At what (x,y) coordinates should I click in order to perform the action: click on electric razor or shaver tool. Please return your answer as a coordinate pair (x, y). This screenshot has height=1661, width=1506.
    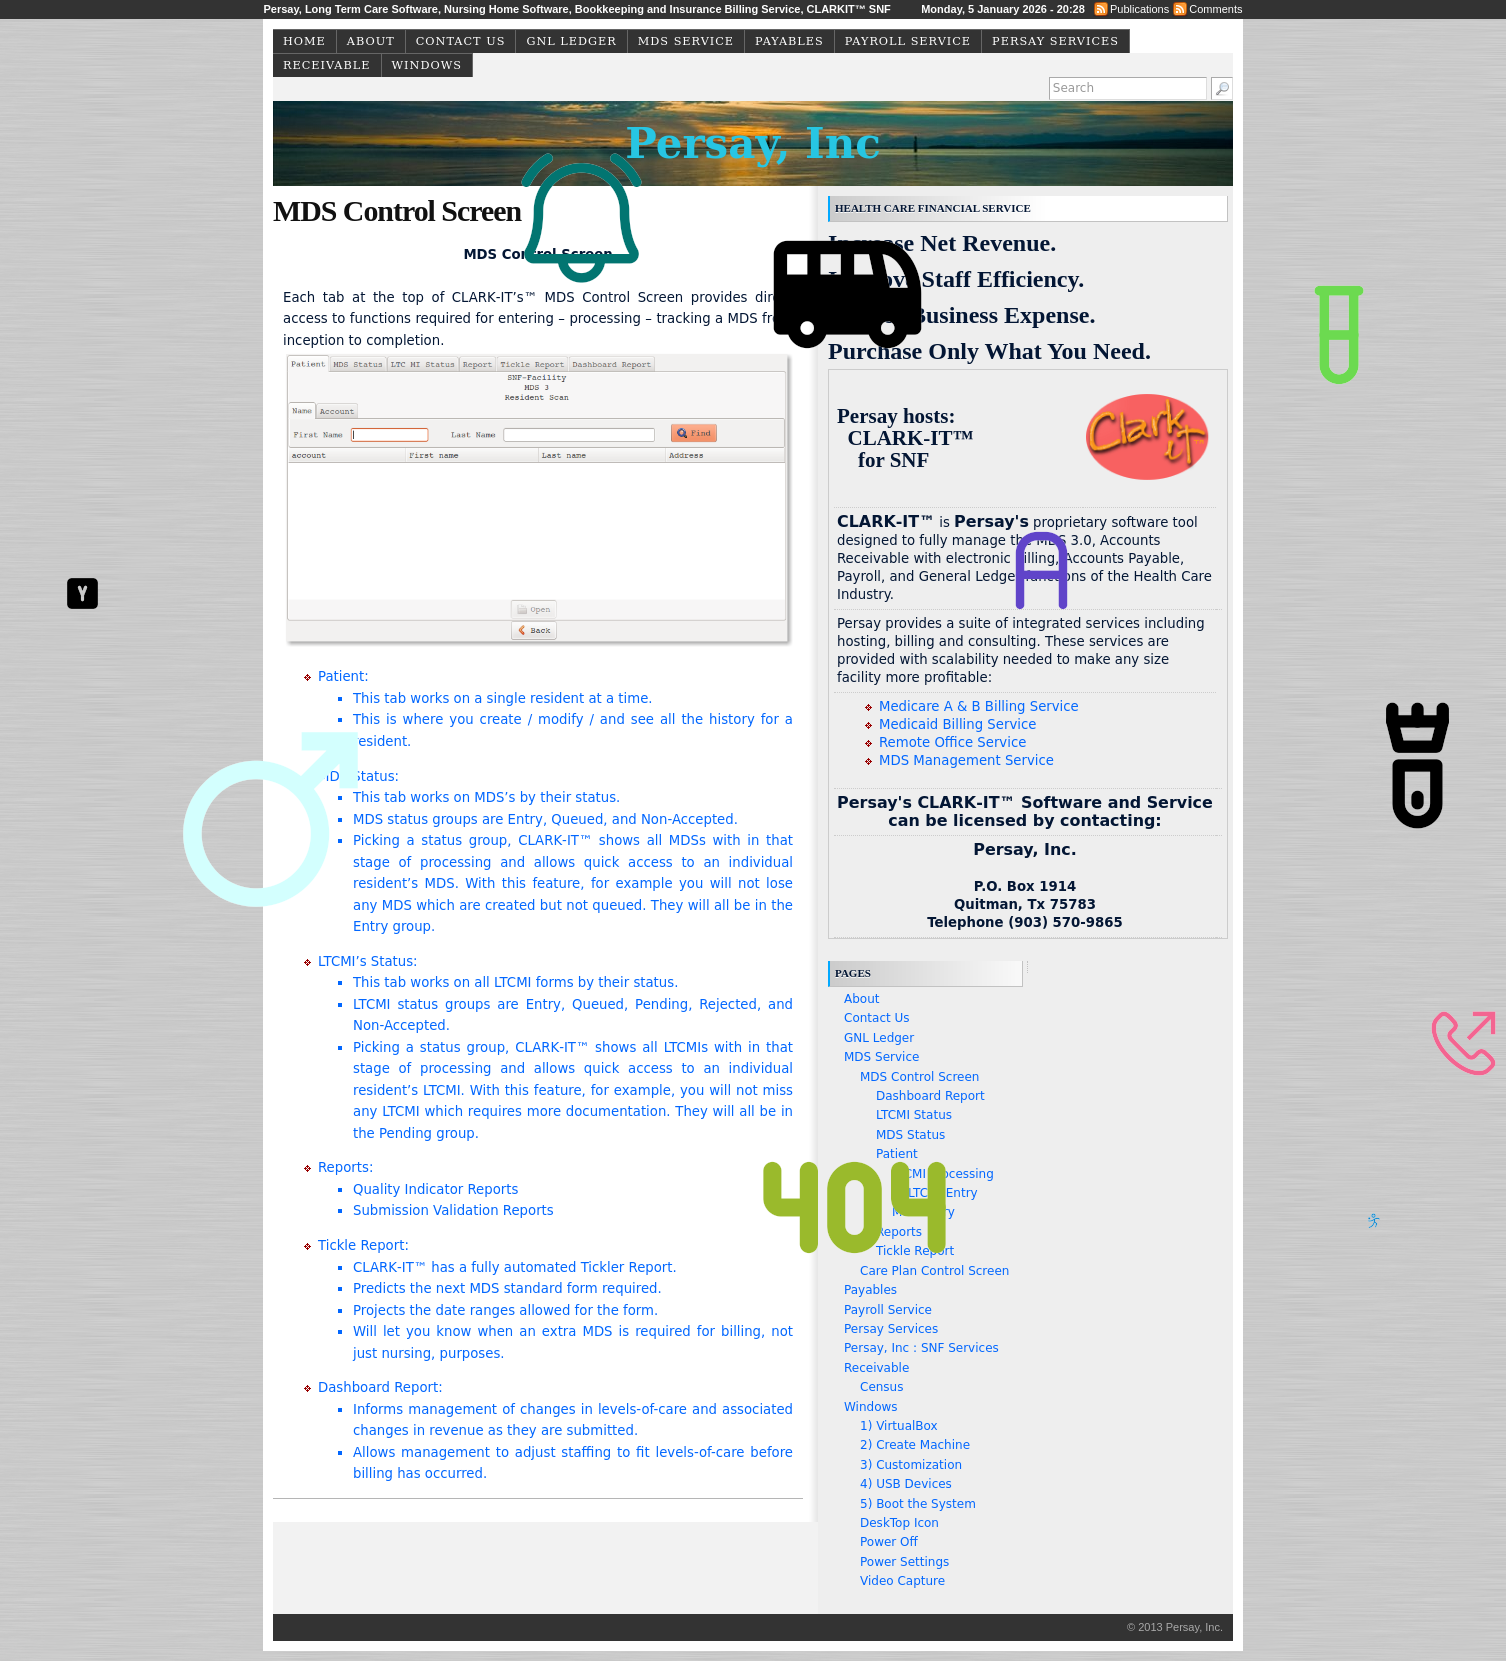
    Looking at the image, I should click on (1417, 765).